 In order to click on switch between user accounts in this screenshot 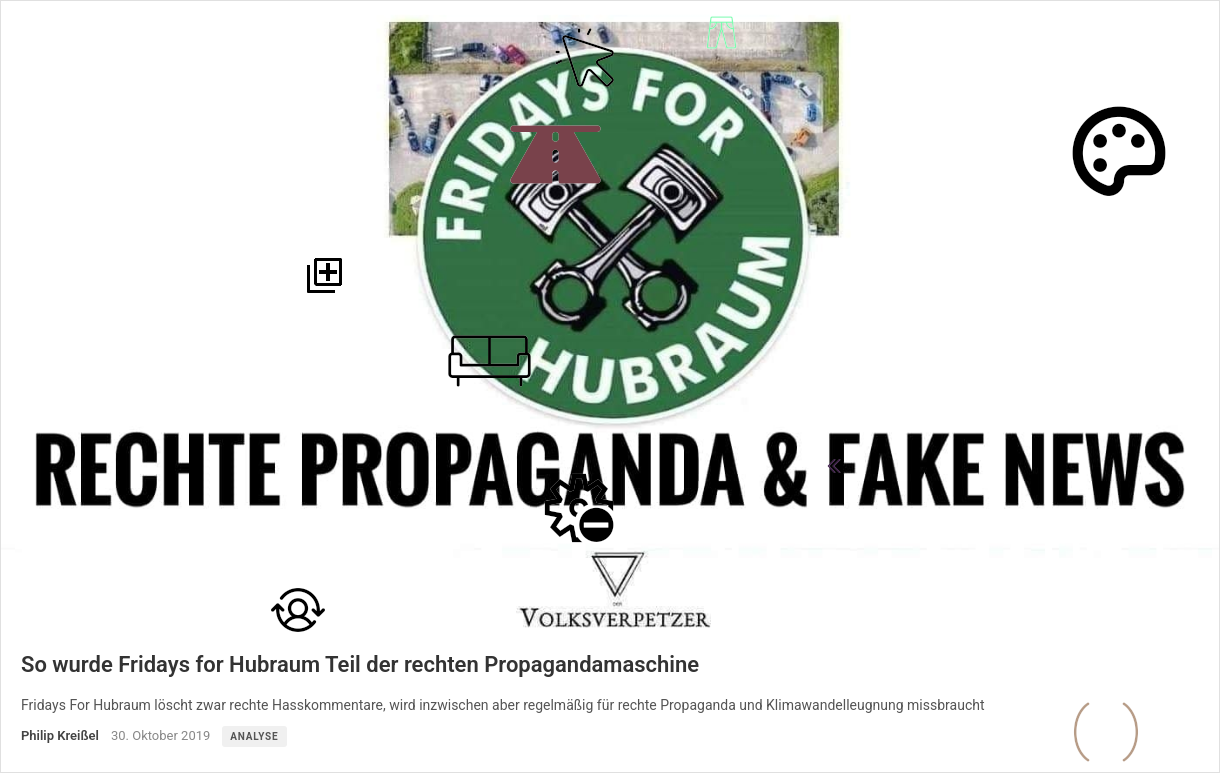, I will do `click(298, 610)`.